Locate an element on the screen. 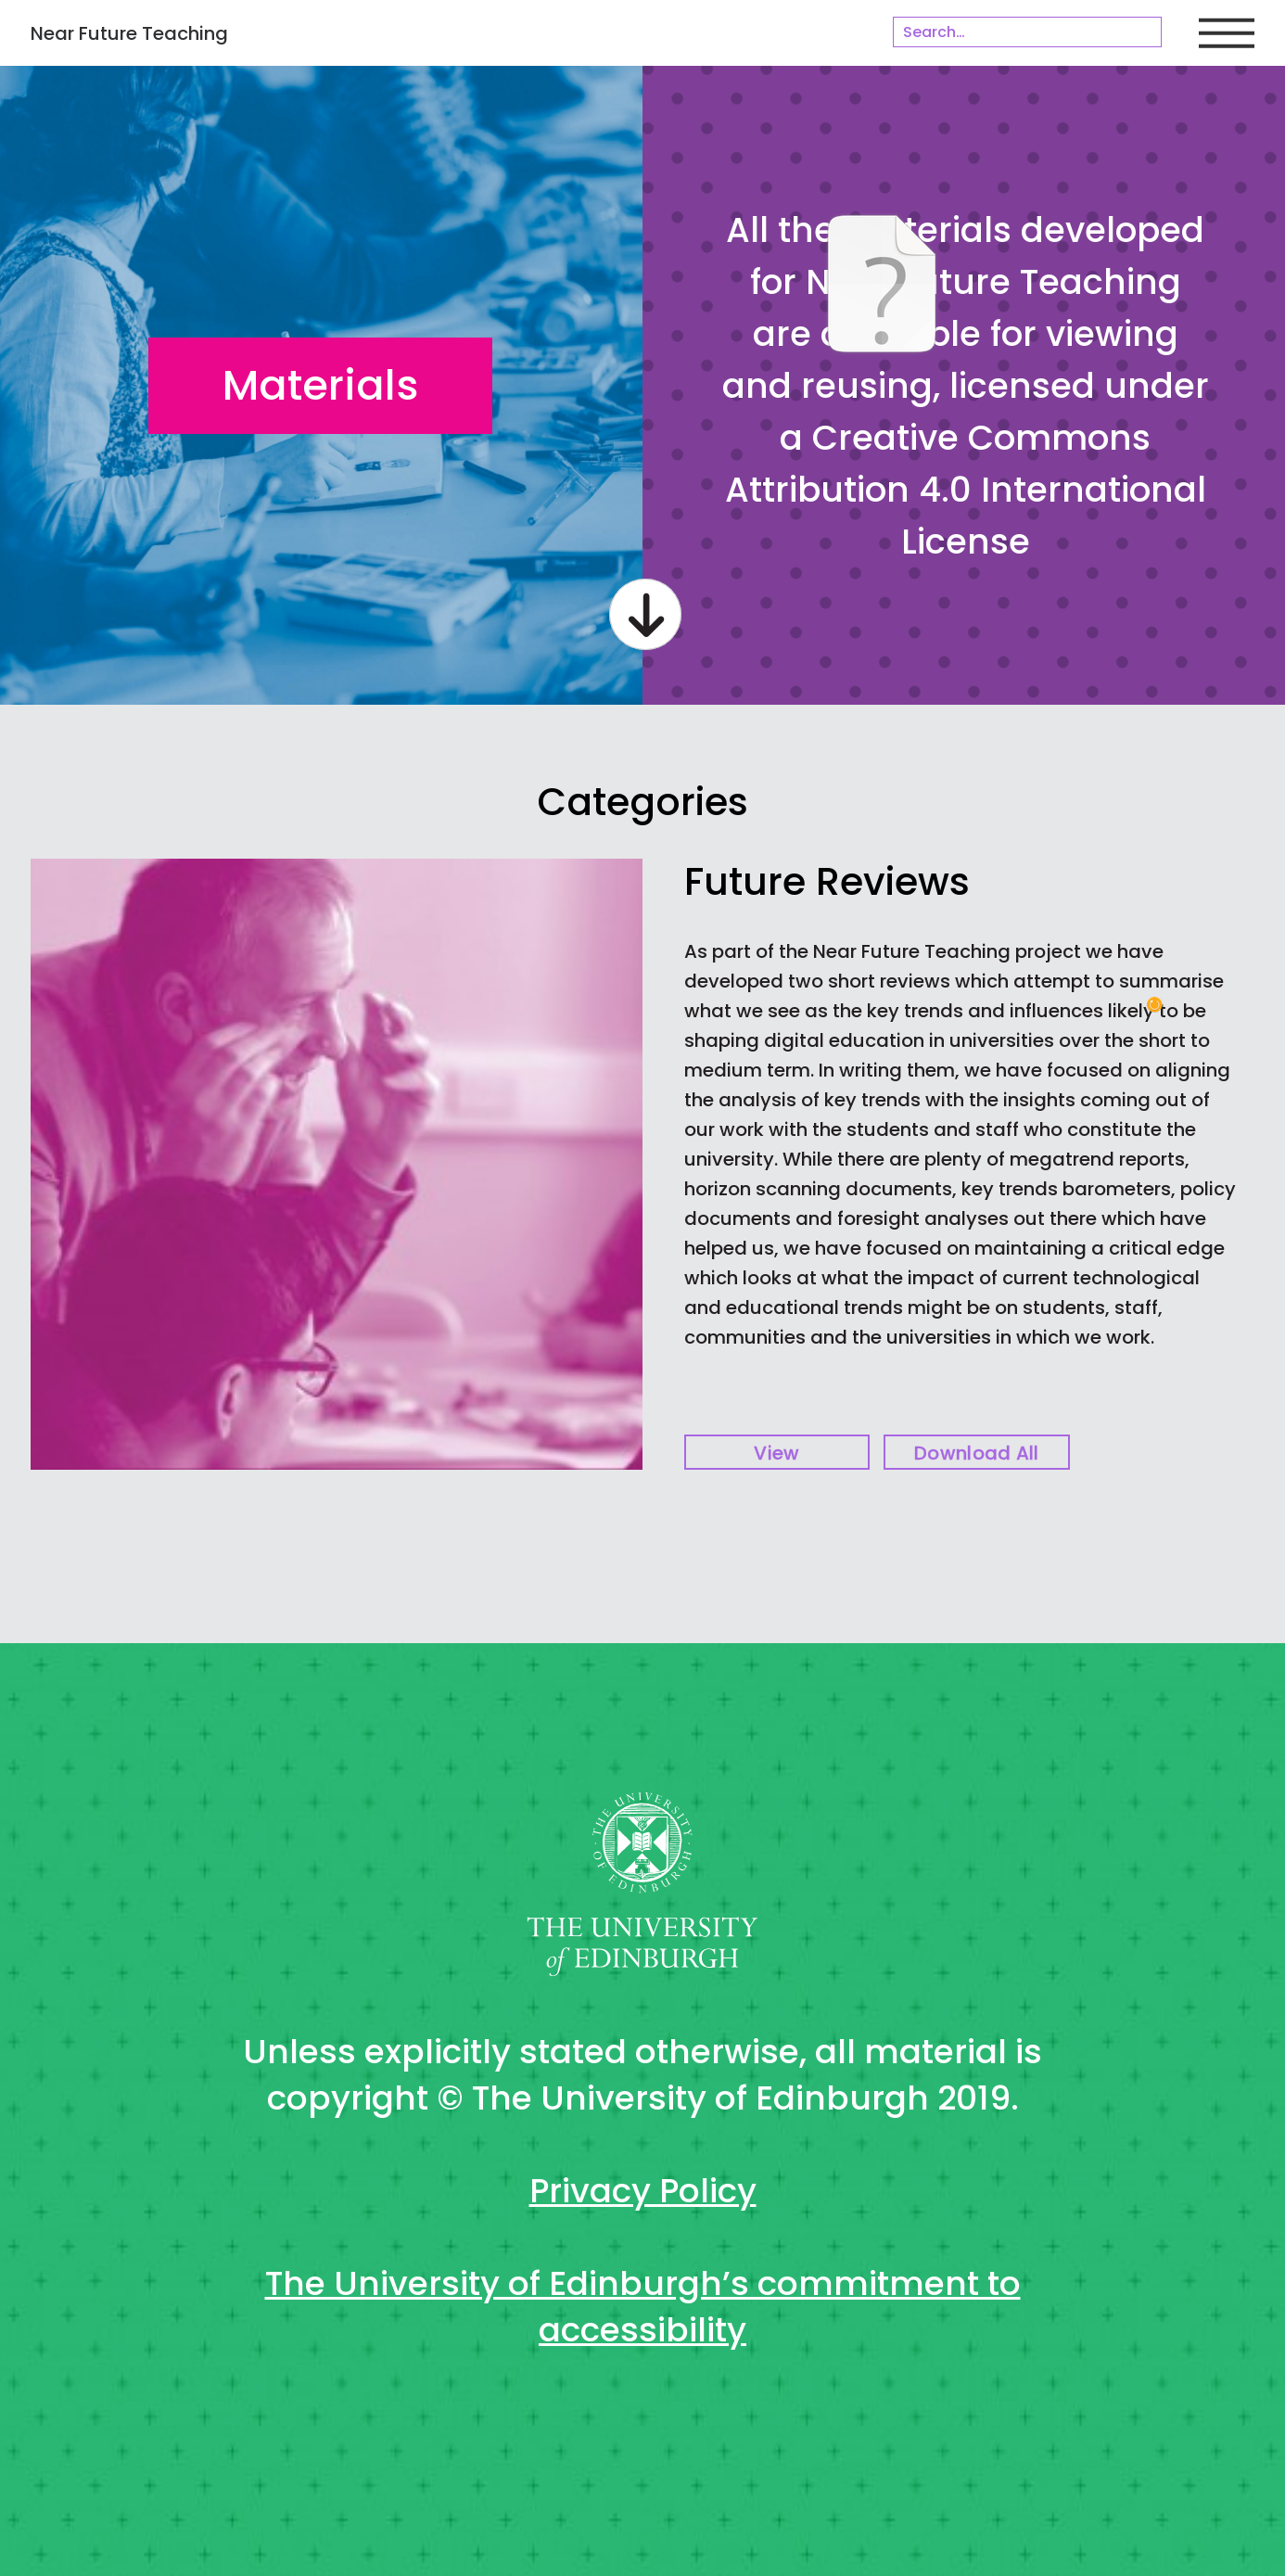 This screenshot has height=2576, width=1285. unknown or unrecognized file type is located at coordinates (882, 284).